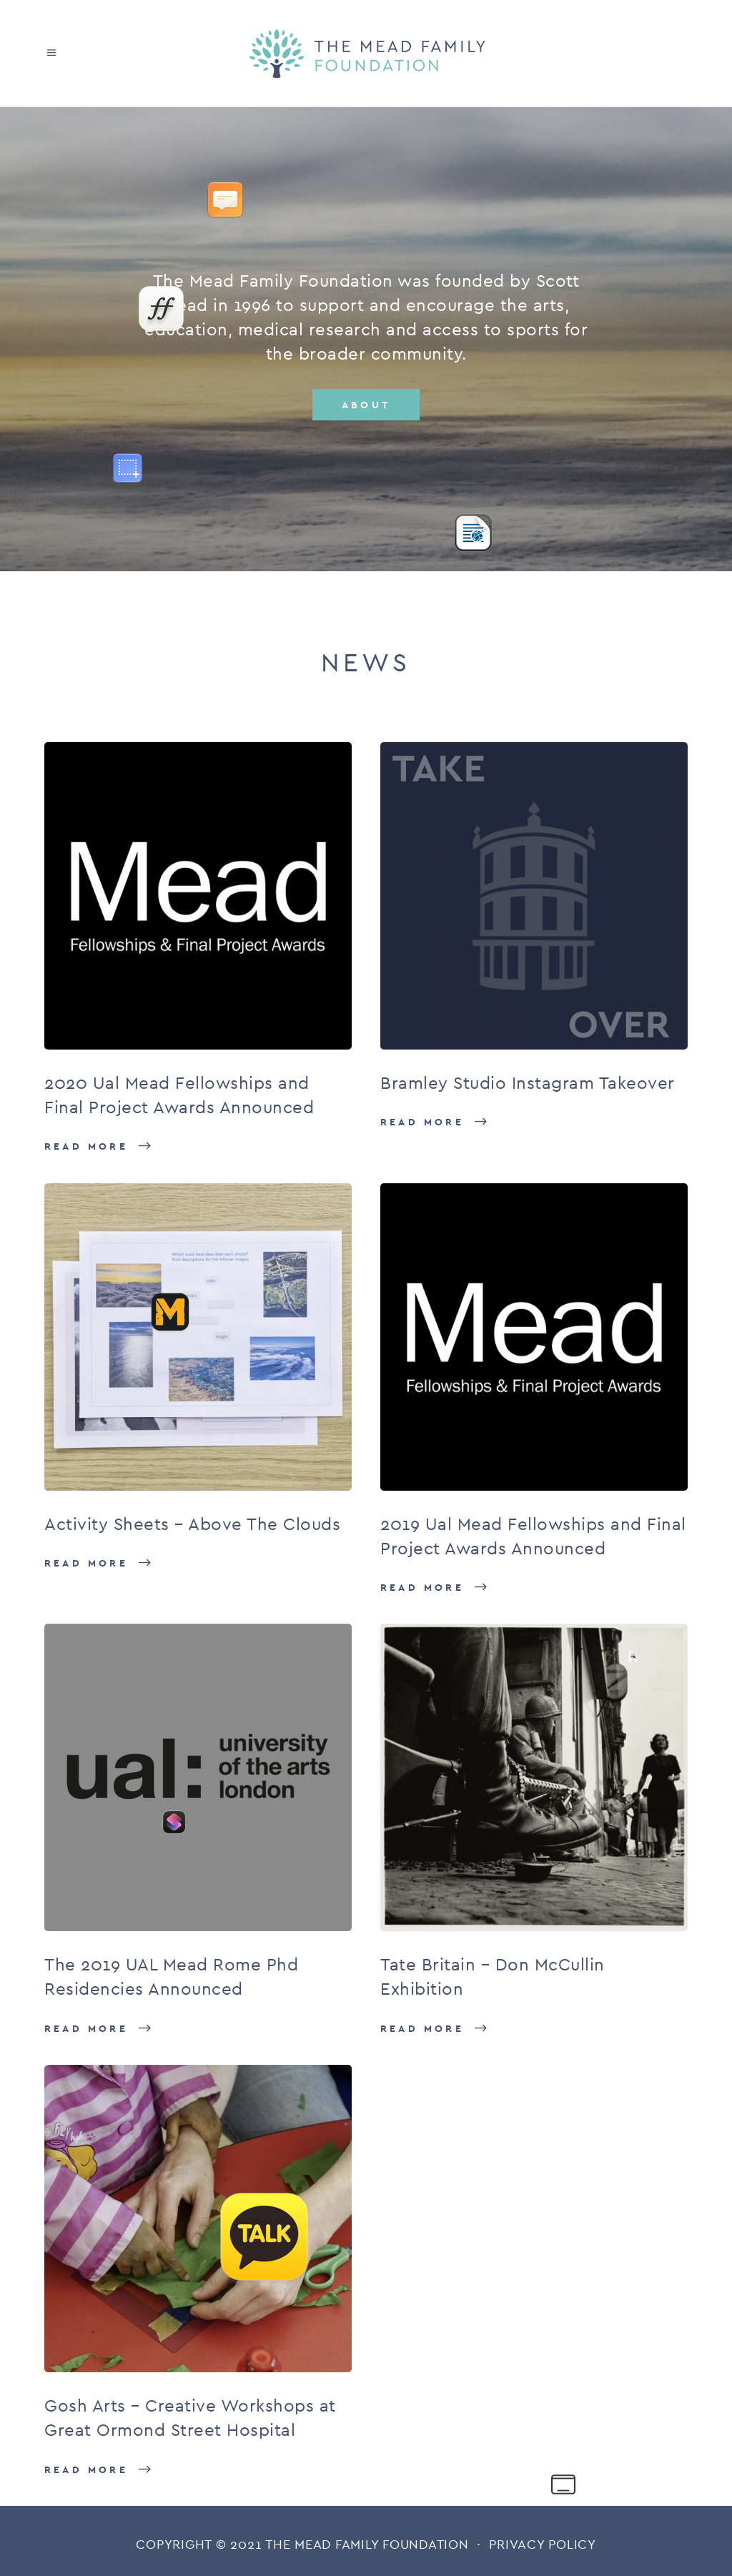  I want to click on open KakaoTalk messaging app, so click(264, 2236).